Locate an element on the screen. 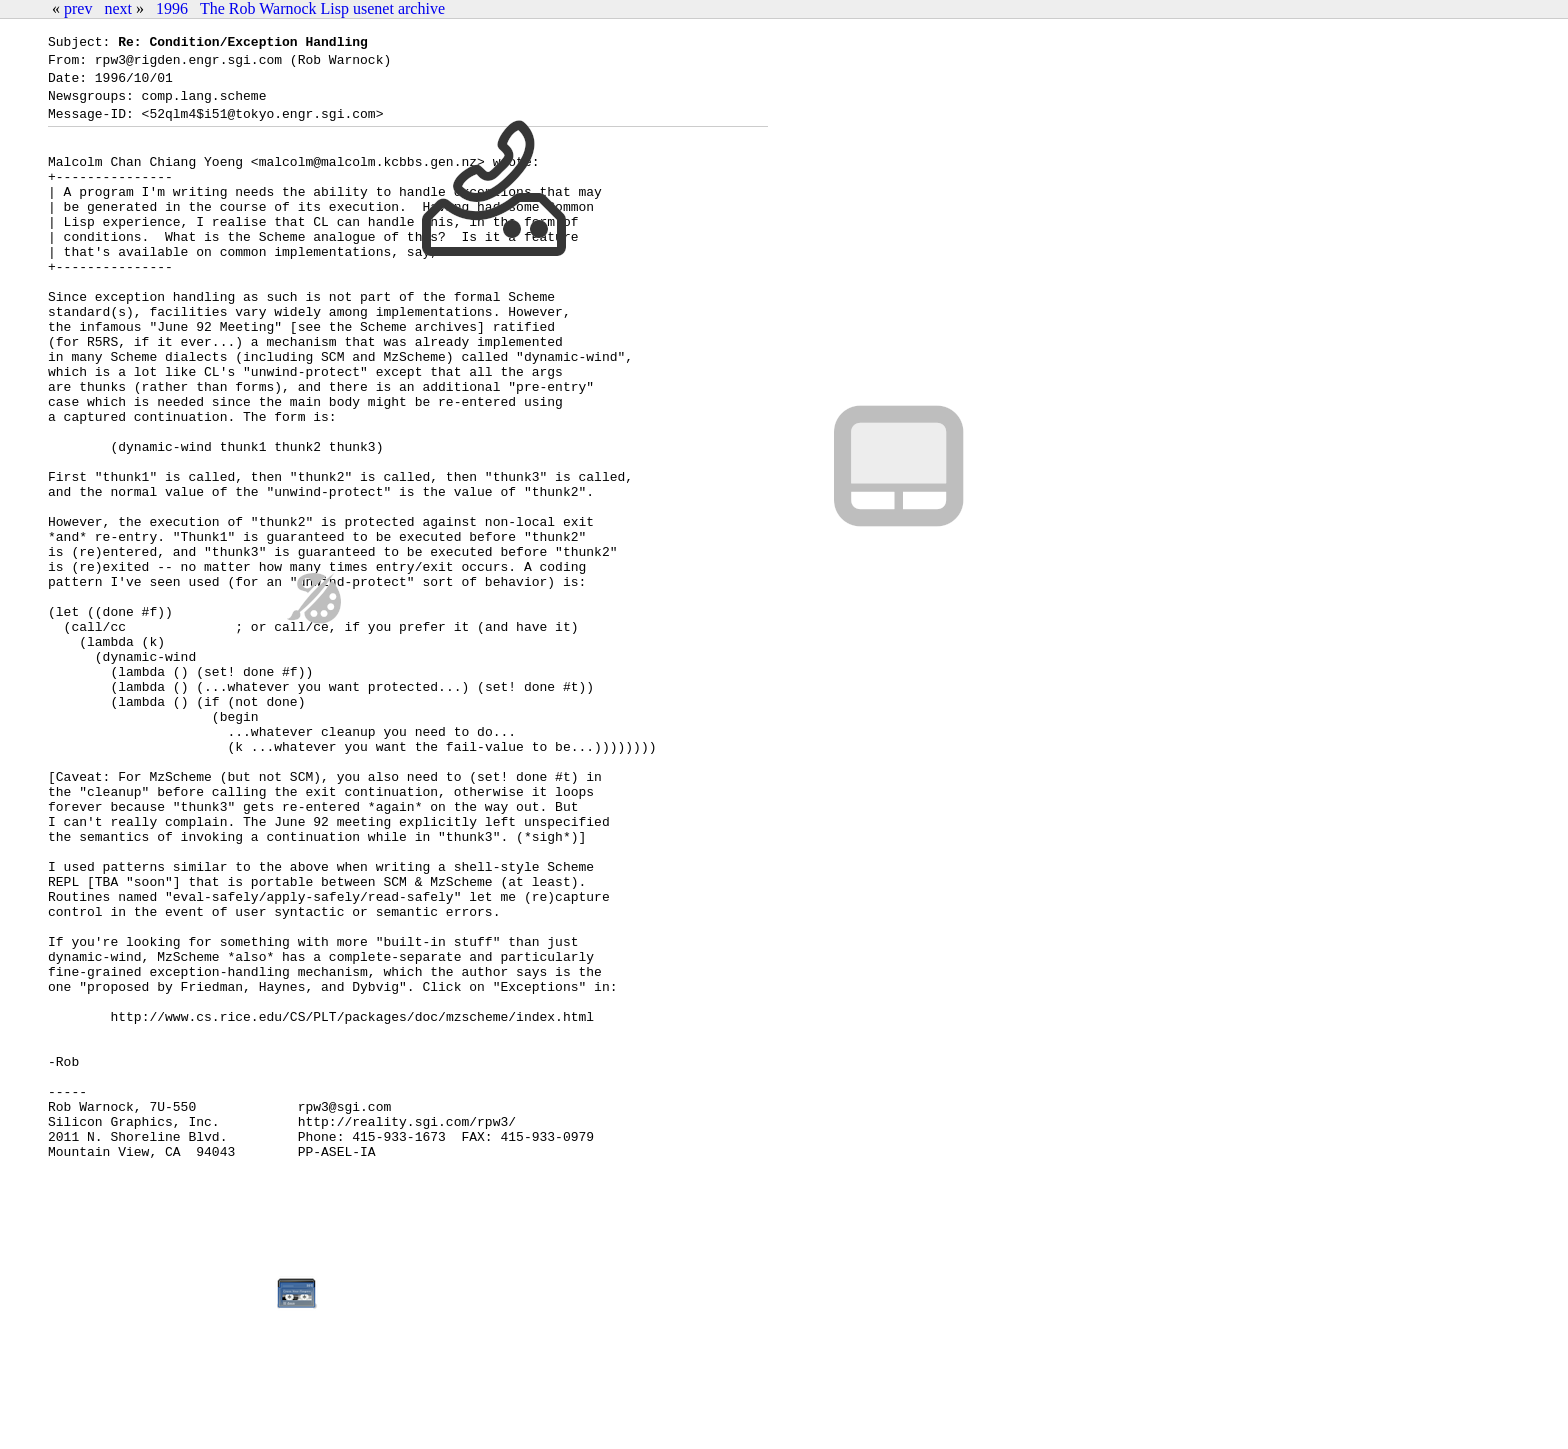 The width and height of the screenshot is (1568, 1449). indicates tape or cassette media storage is located at coordinates (296, 1294).